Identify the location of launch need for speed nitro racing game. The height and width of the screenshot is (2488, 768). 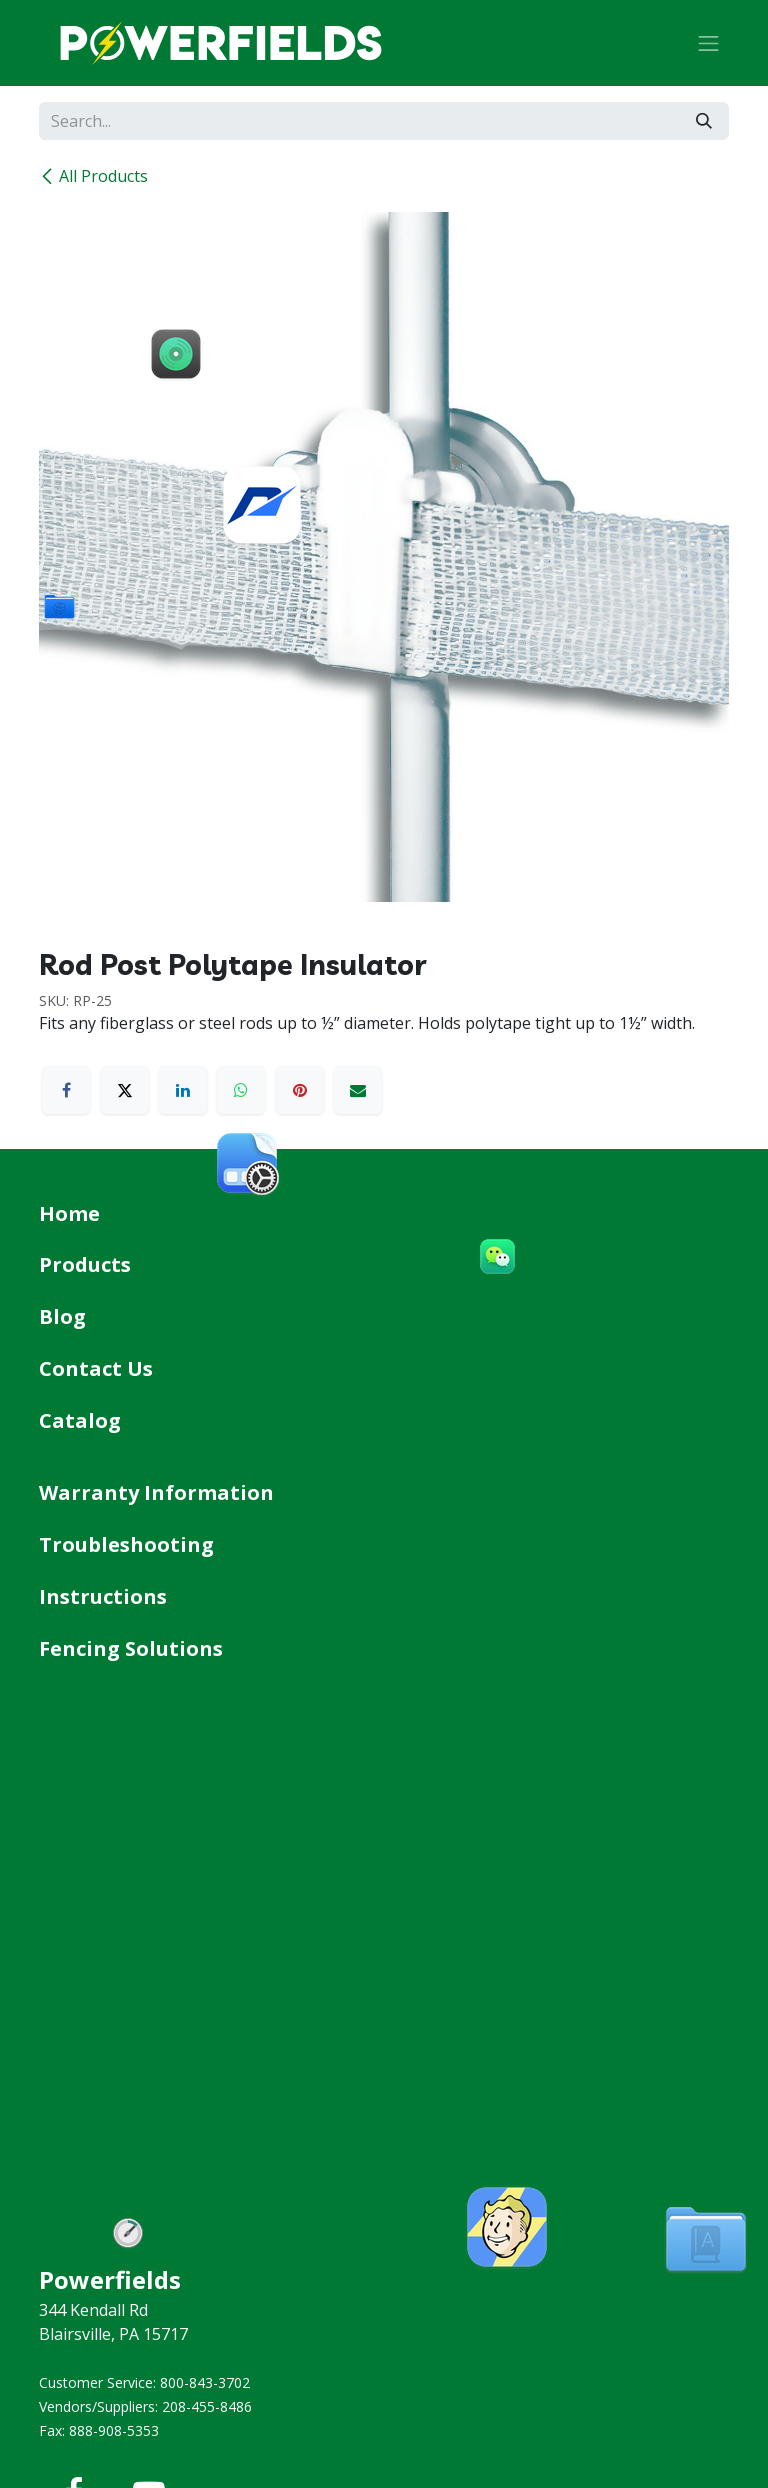
(262, 505).